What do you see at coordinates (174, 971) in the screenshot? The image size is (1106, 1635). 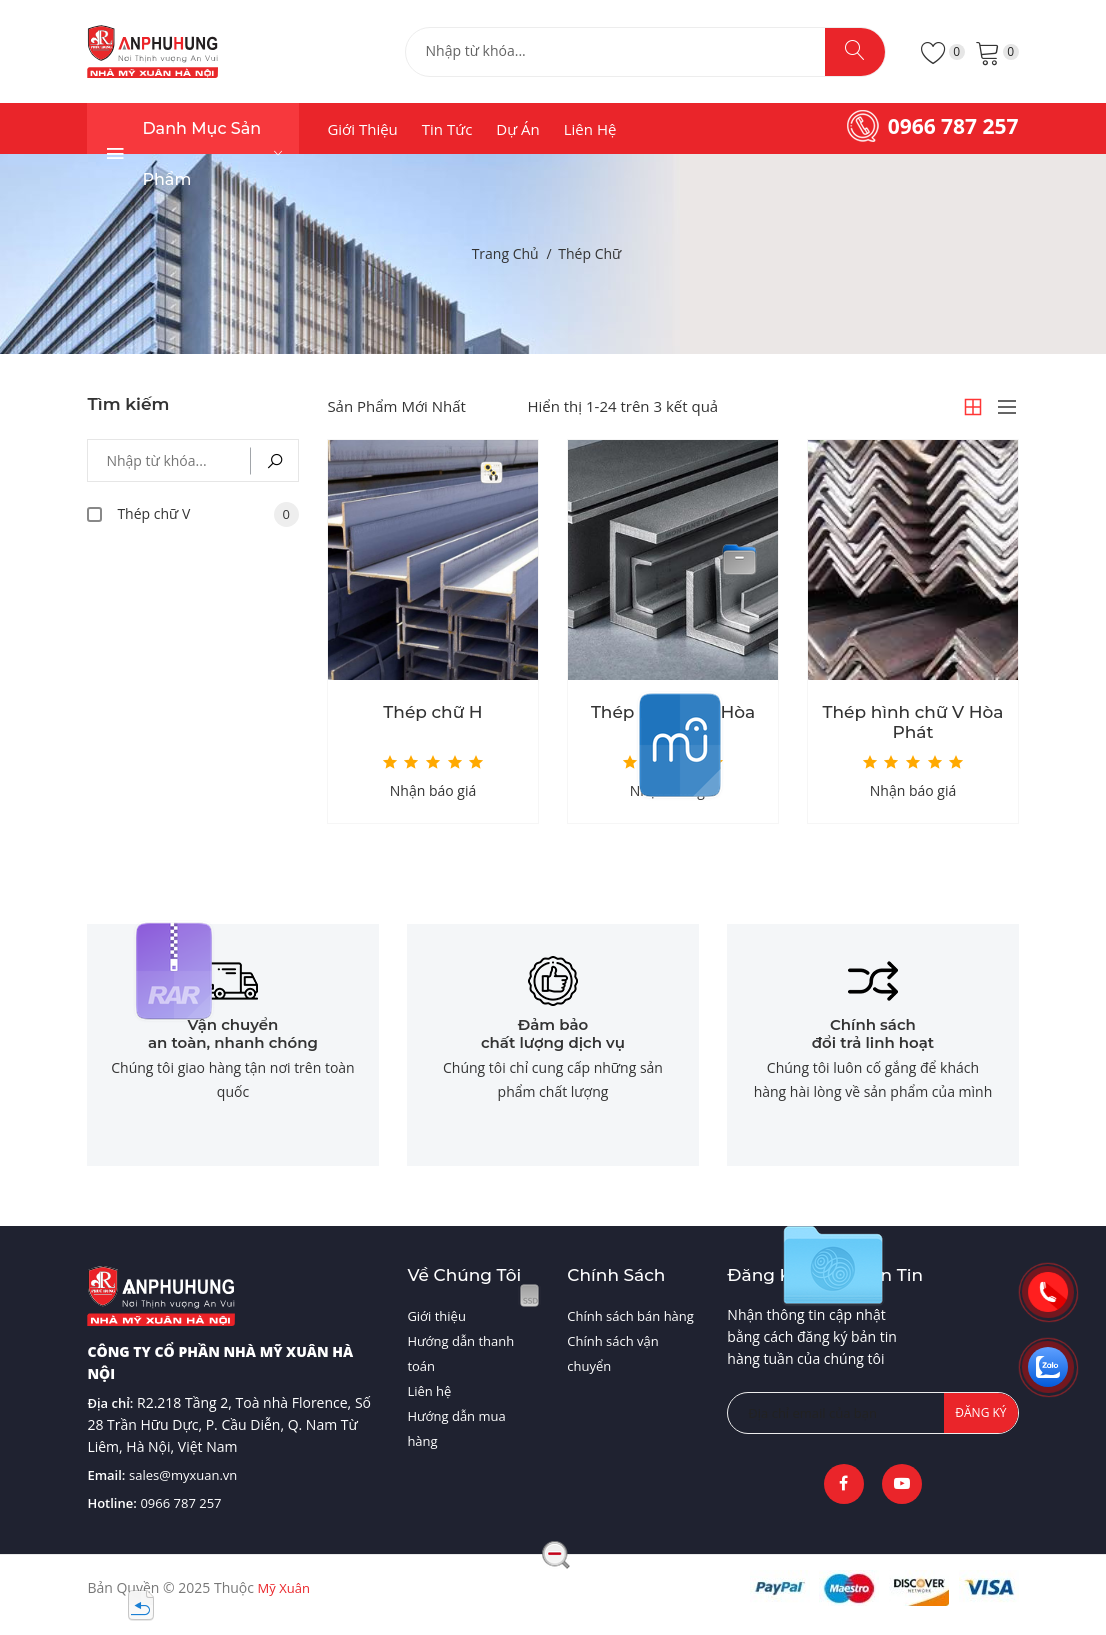 I see `a compressed RAR archive file` at bounding box center [174, 971].